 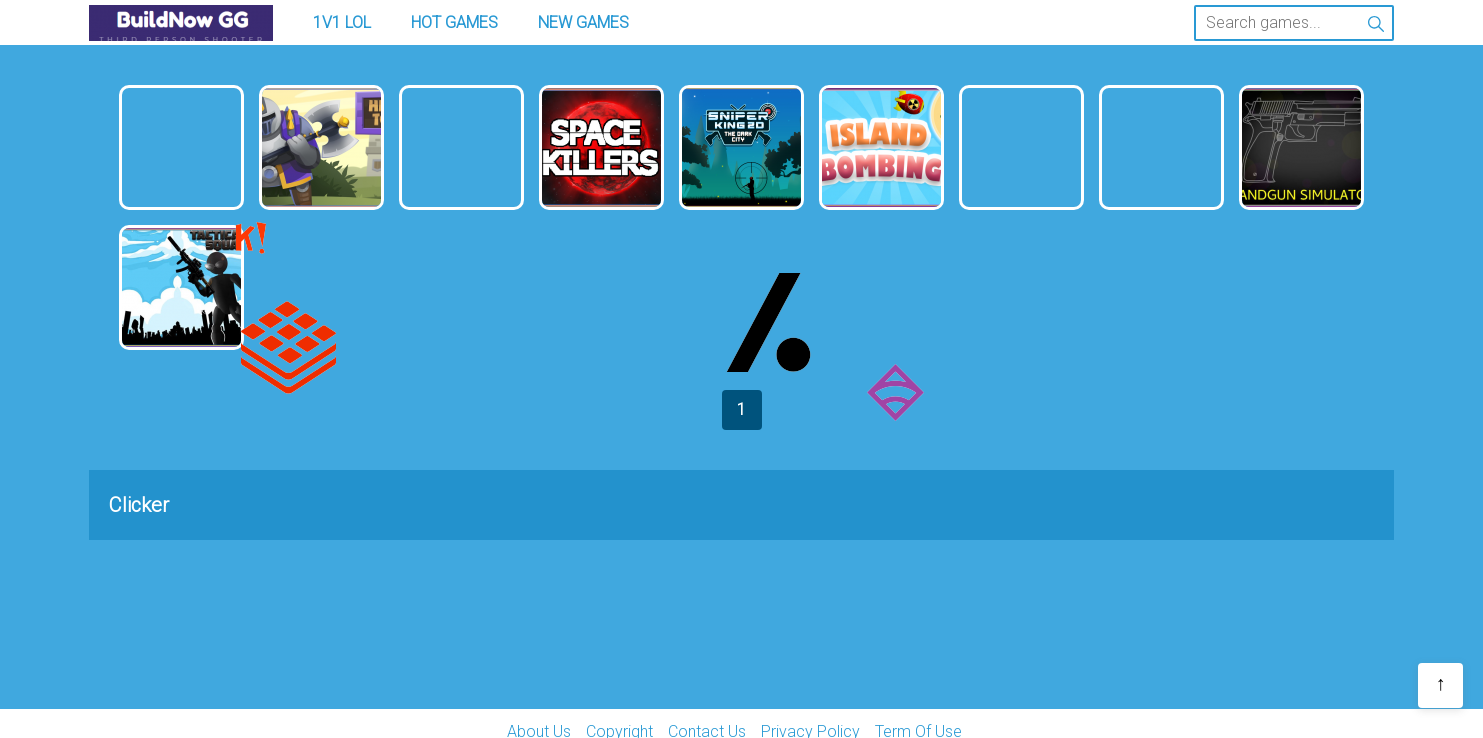 What do you see at coordinates (895, 392) in the screenshot?
I see `sensu monitoring platform logo` at bounding box center [895, 392].